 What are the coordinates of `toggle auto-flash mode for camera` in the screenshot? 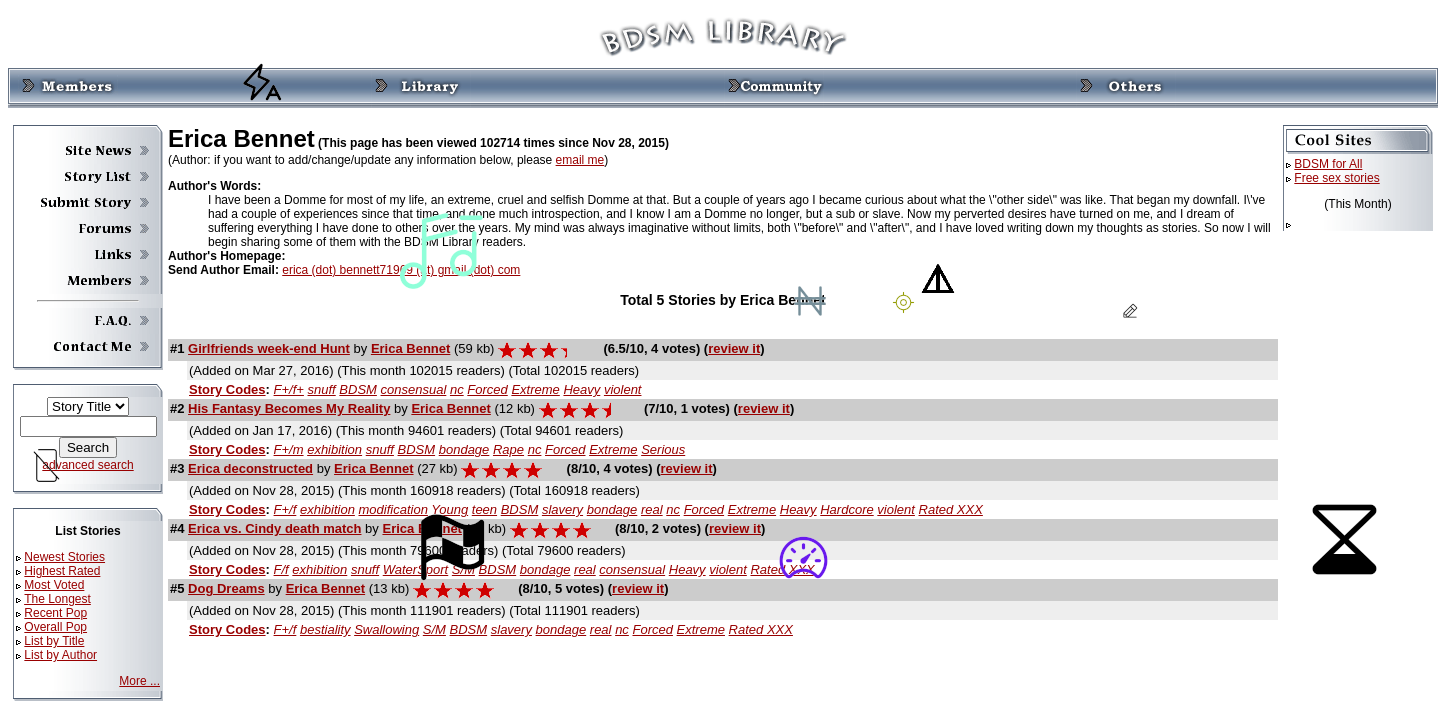 It's located at (261, 83).